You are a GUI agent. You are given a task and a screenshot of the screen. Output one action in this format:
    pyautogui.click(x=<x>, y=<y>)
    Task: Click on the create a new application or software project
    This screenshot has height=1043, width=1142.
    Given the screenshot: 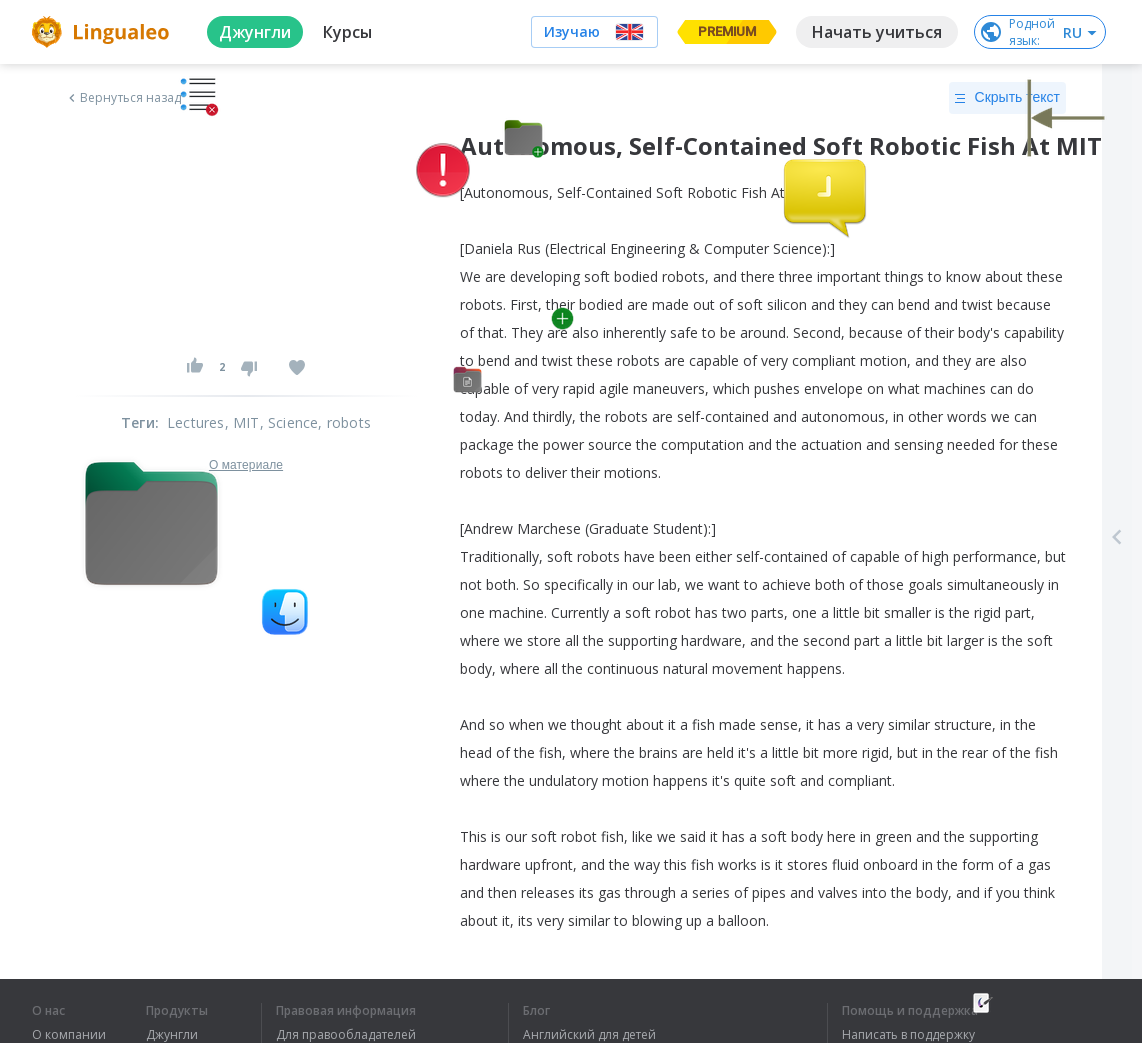 What is the action you would take?
    pyautogui.click(x=983, y=1003)
    